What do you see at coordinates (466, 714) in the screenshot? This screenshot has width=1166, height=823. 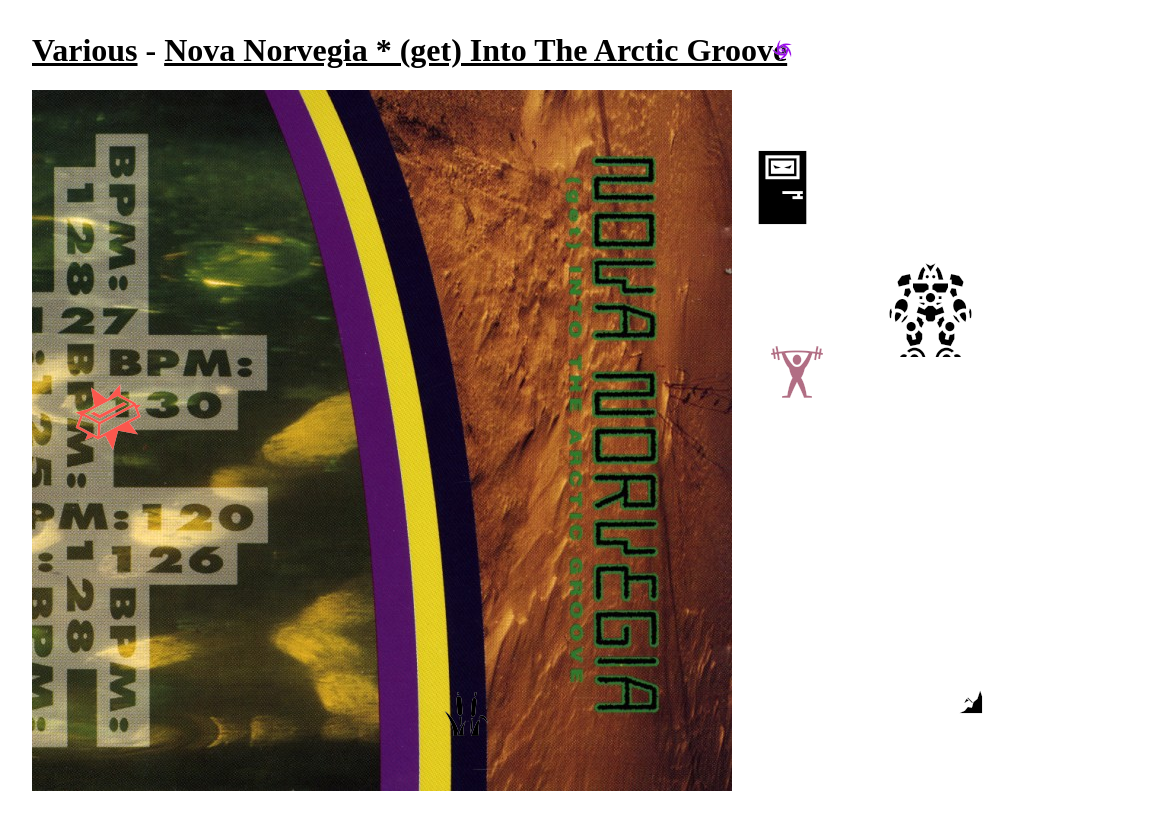 I see `indicates a wetland or marsh environment in a game` at bounding box center [466, 714].